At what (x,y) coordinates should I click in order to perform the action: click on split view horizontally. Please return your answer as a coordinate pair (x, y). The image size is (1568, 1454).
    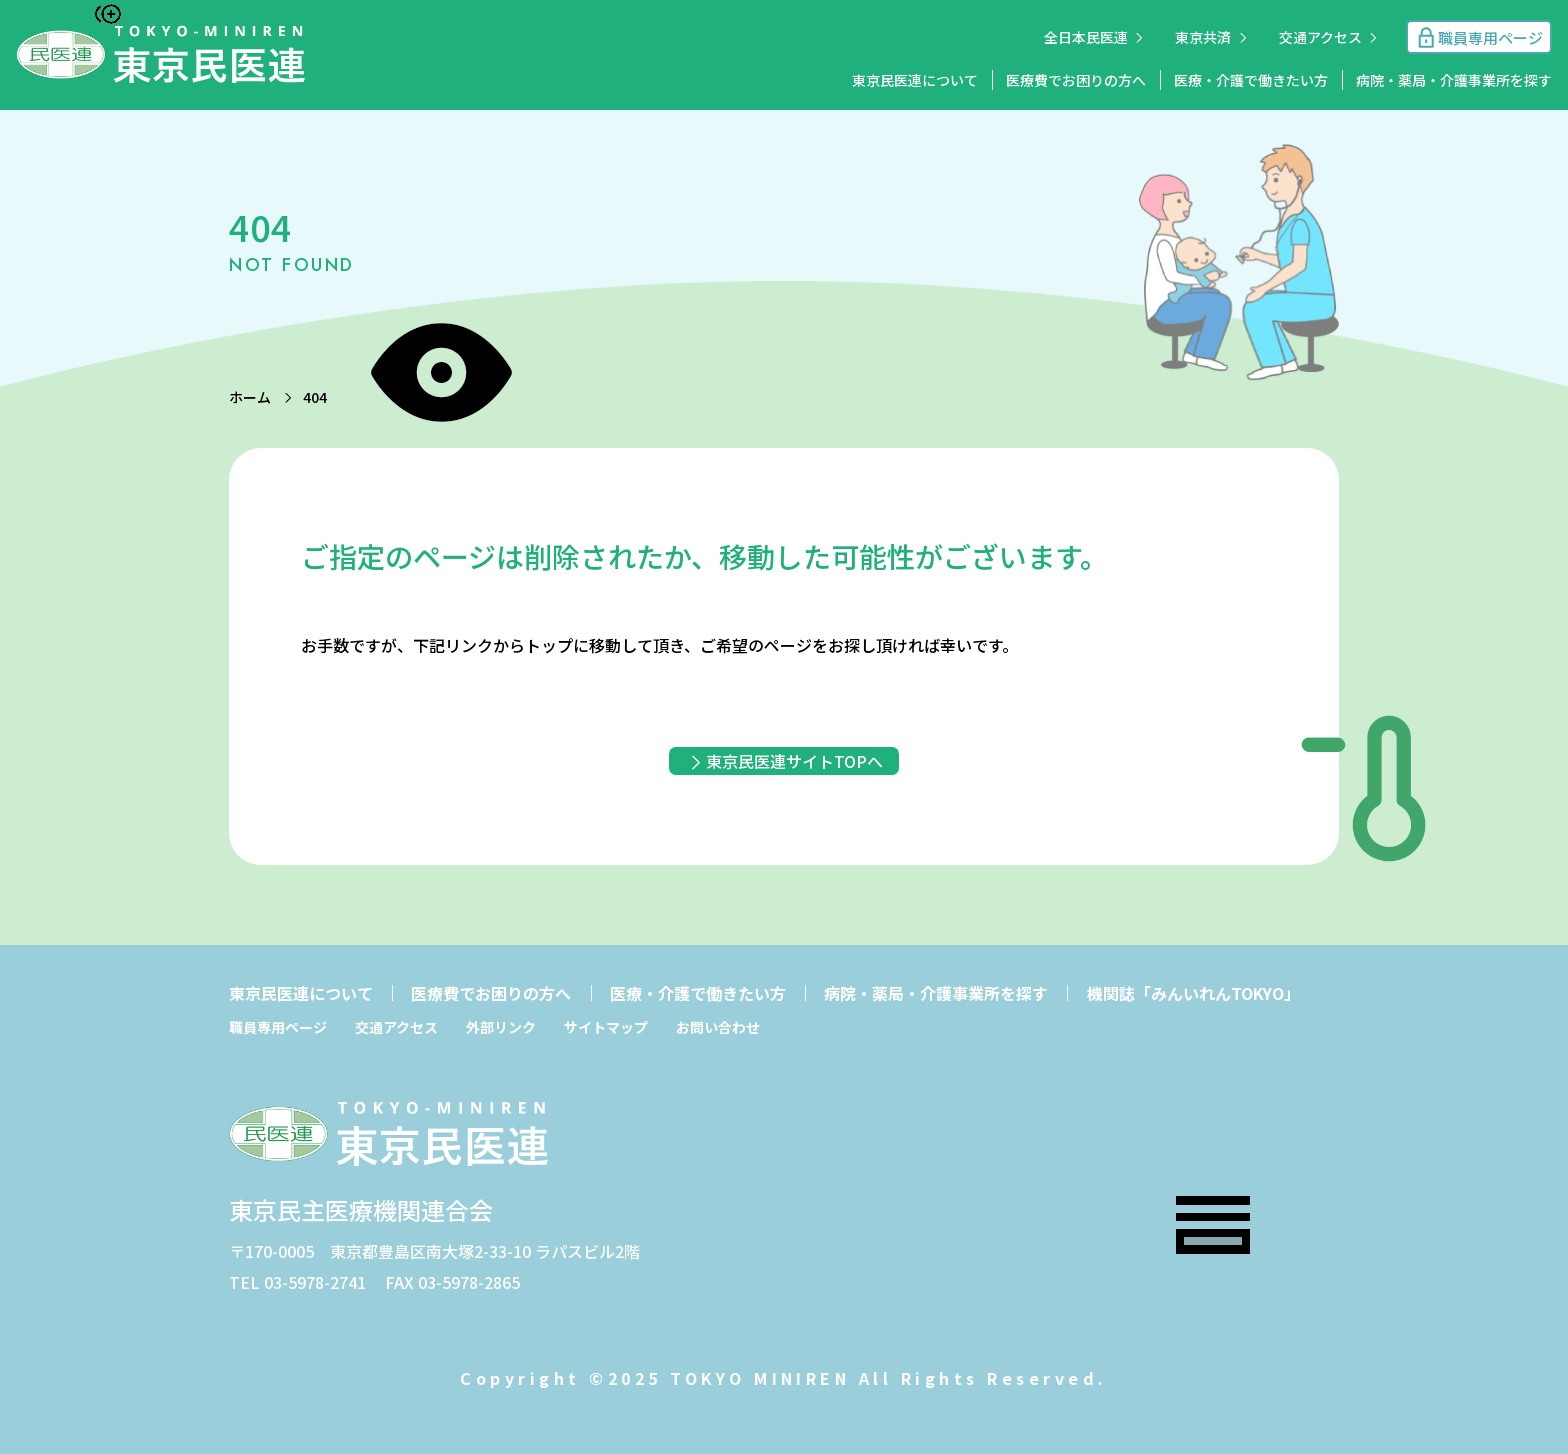
    Looking at the image, I should click on (1213, 1225).